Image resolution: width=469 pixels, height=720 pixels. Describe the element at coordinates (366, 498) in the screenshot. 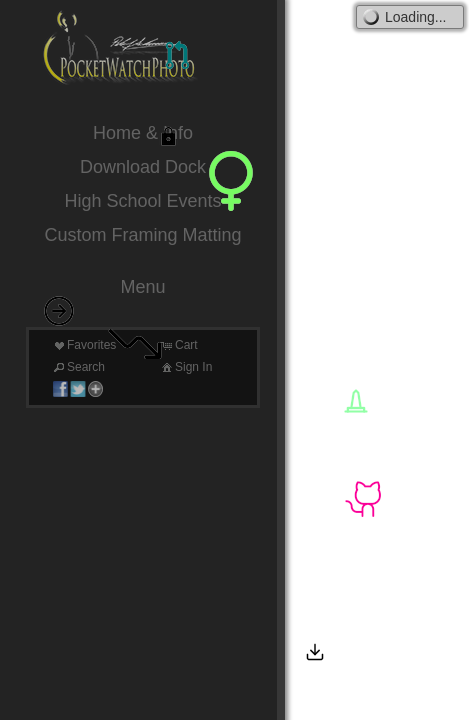

I see `visit github repository` at that location.